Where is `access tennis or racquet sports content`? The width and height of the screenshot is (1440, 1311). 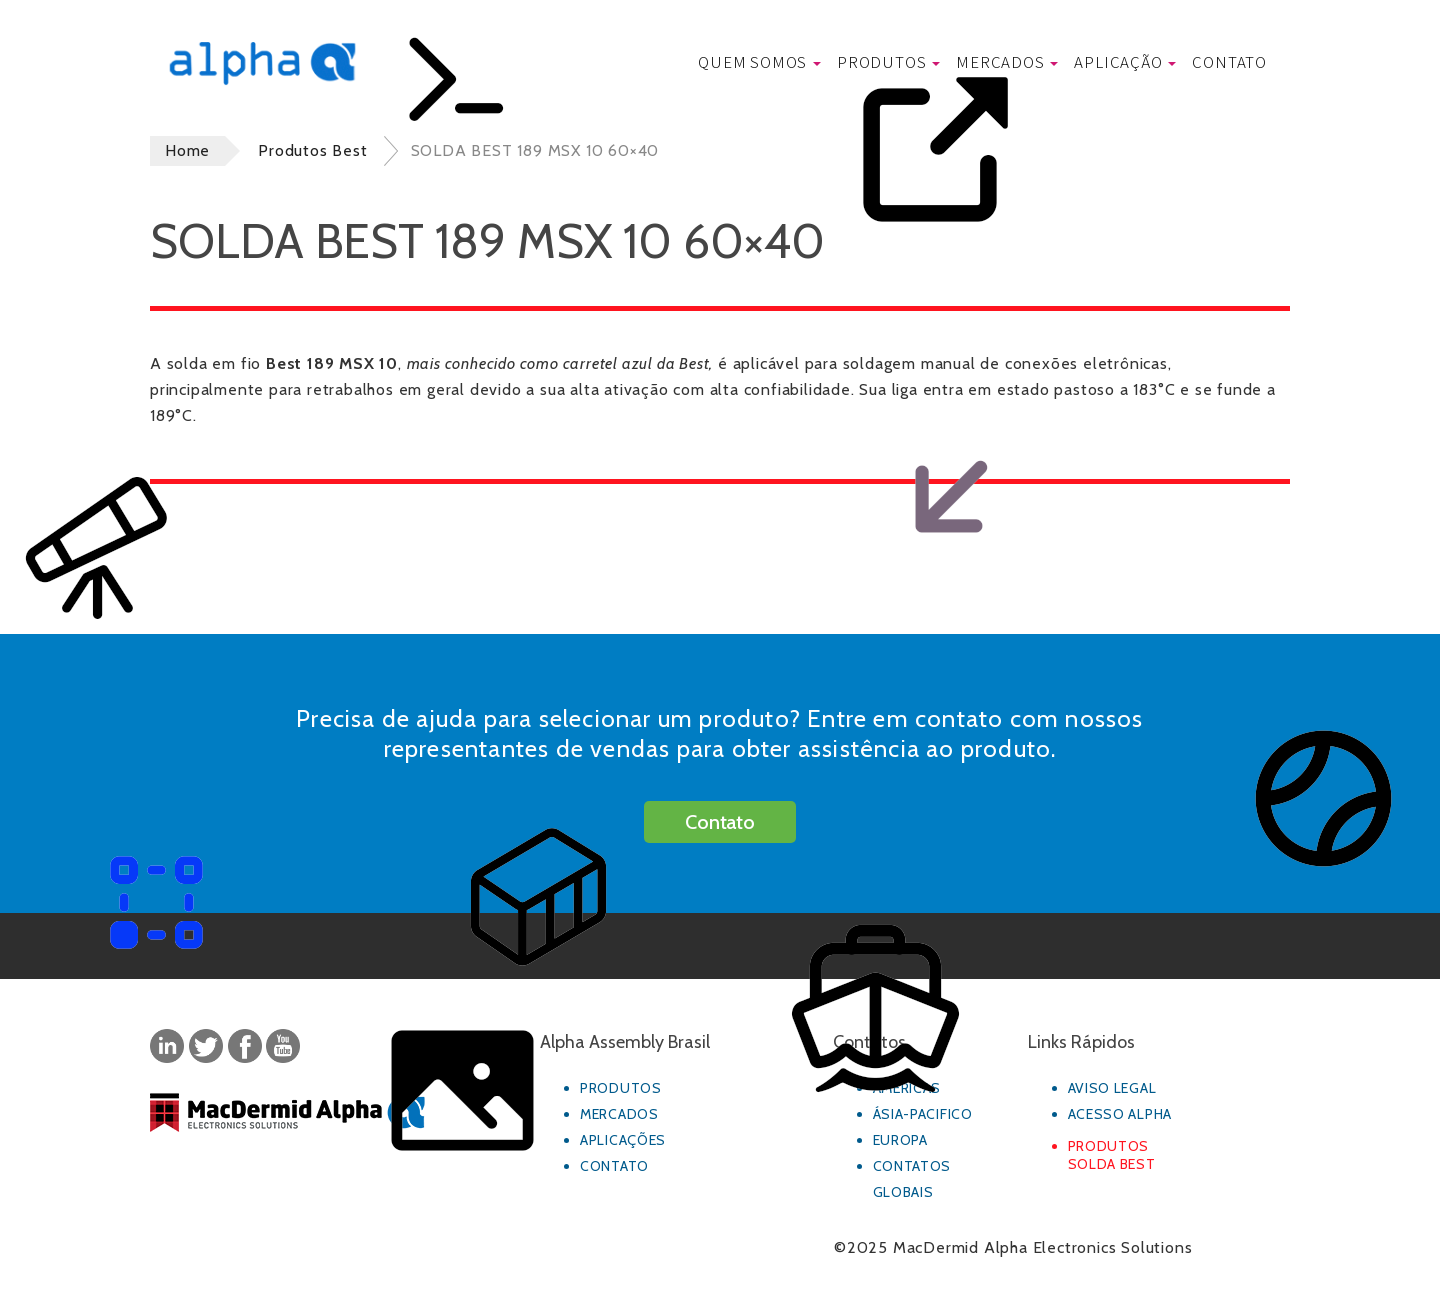 access tennis or racquet sports content is located at coordinates (1323, 798).